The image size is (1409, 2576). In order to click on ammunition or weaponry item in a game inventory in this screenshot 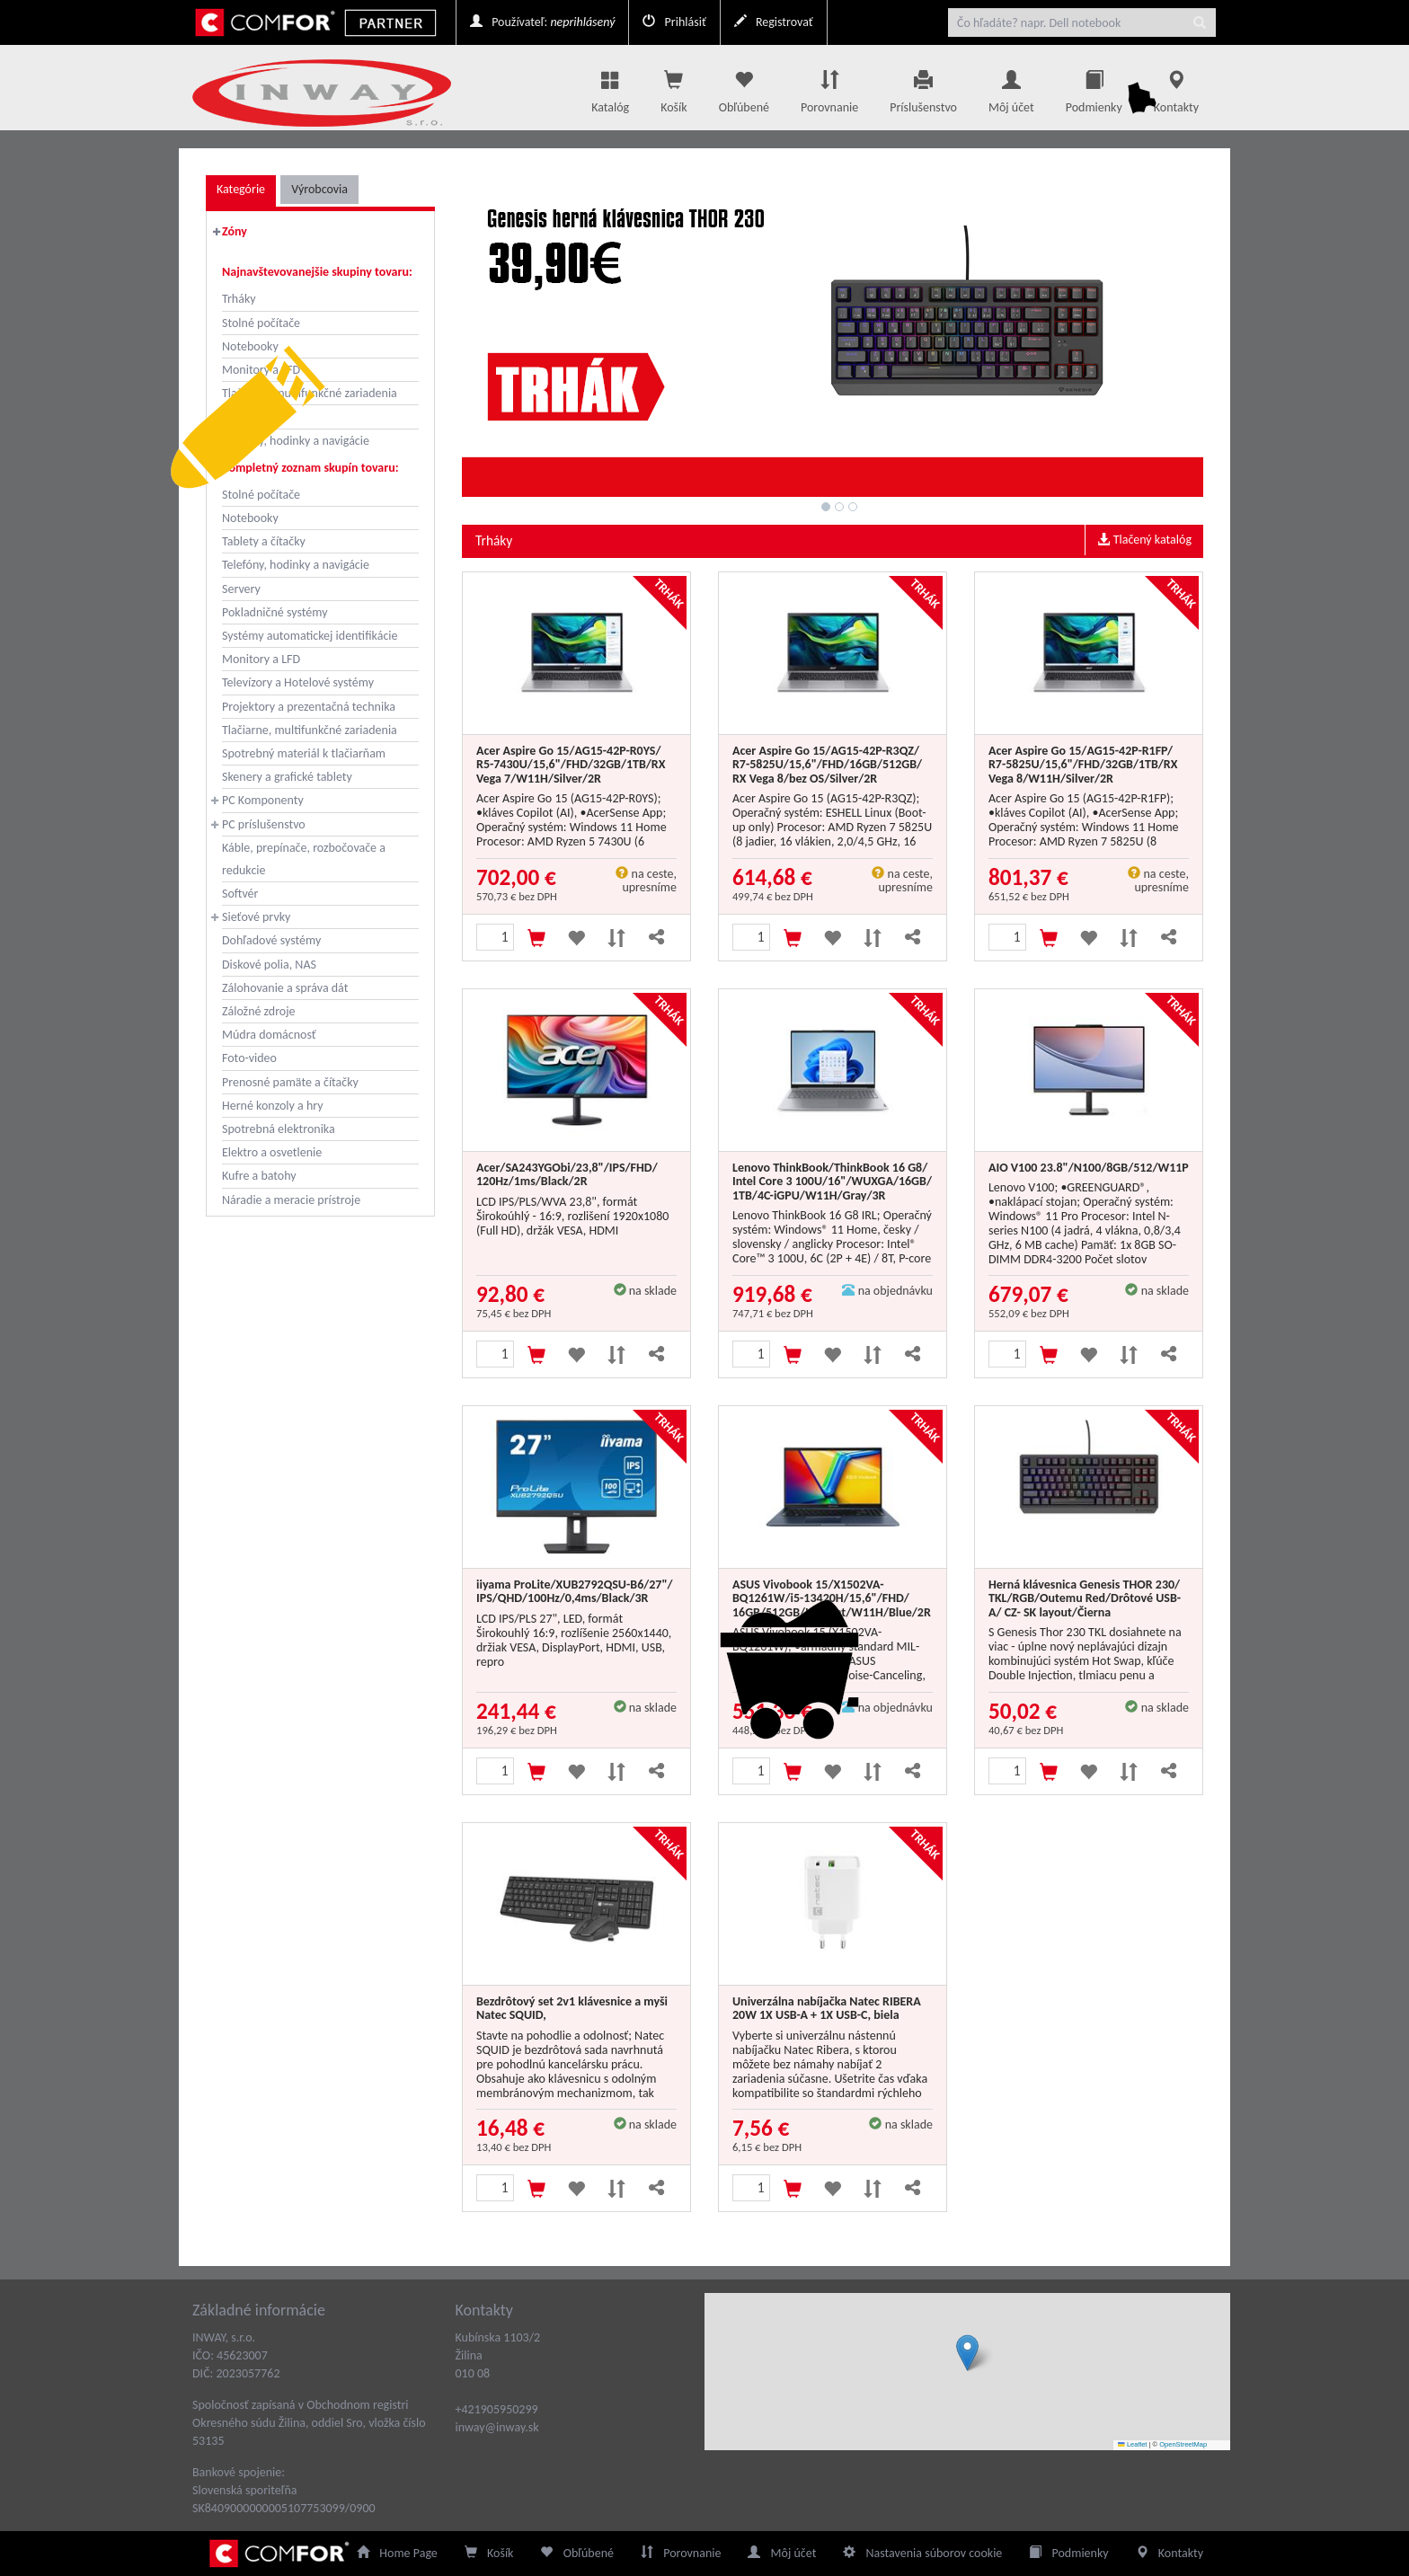, I will do `click(248, 417)`.